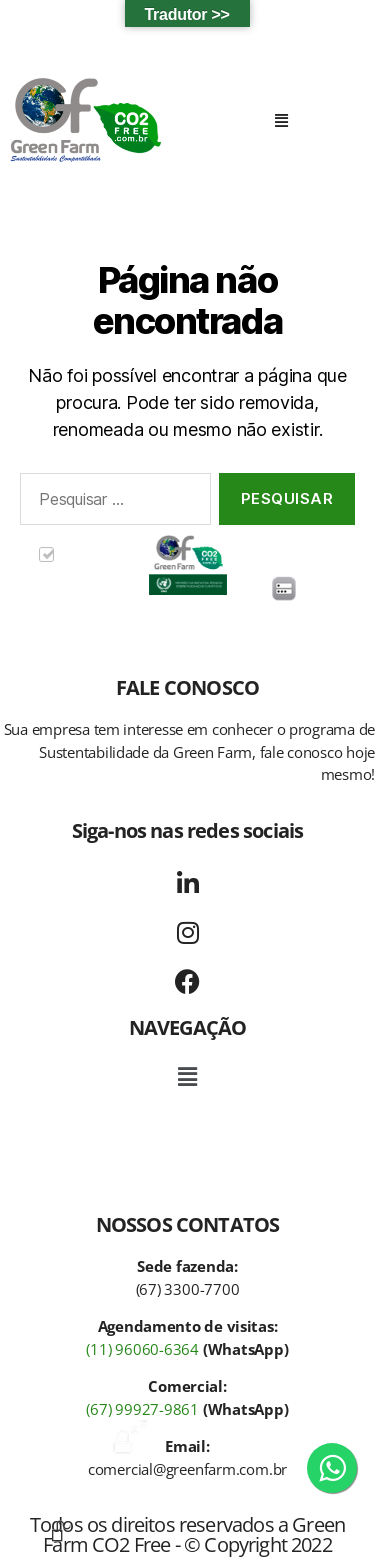 This screenshot has width=375, height=1565. I want to click on system sleep mode is enabled and unrestricted, so click(130, 1437).